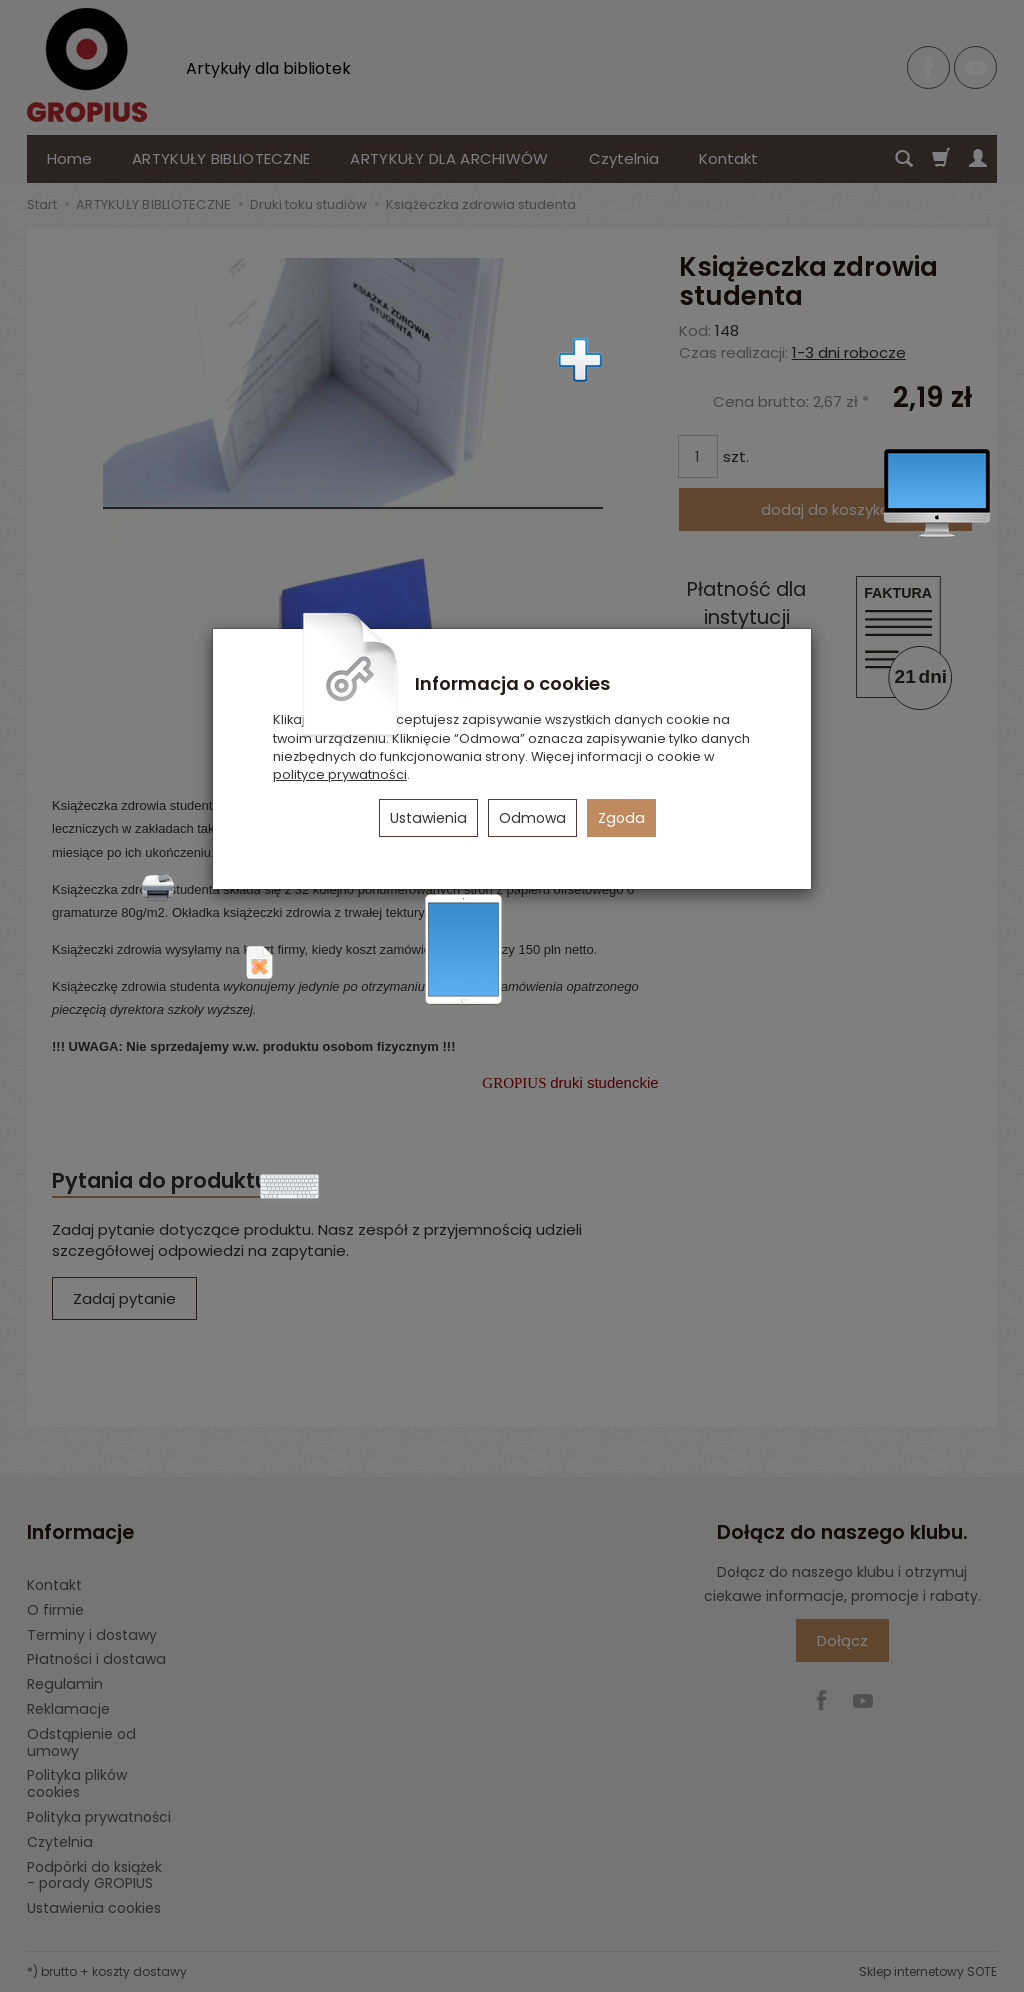  What do you see at coordinates (463, 950) in the screenshot?
I see `iPad Air 3 with cellular connectivity` at bounding box center [463, 950].